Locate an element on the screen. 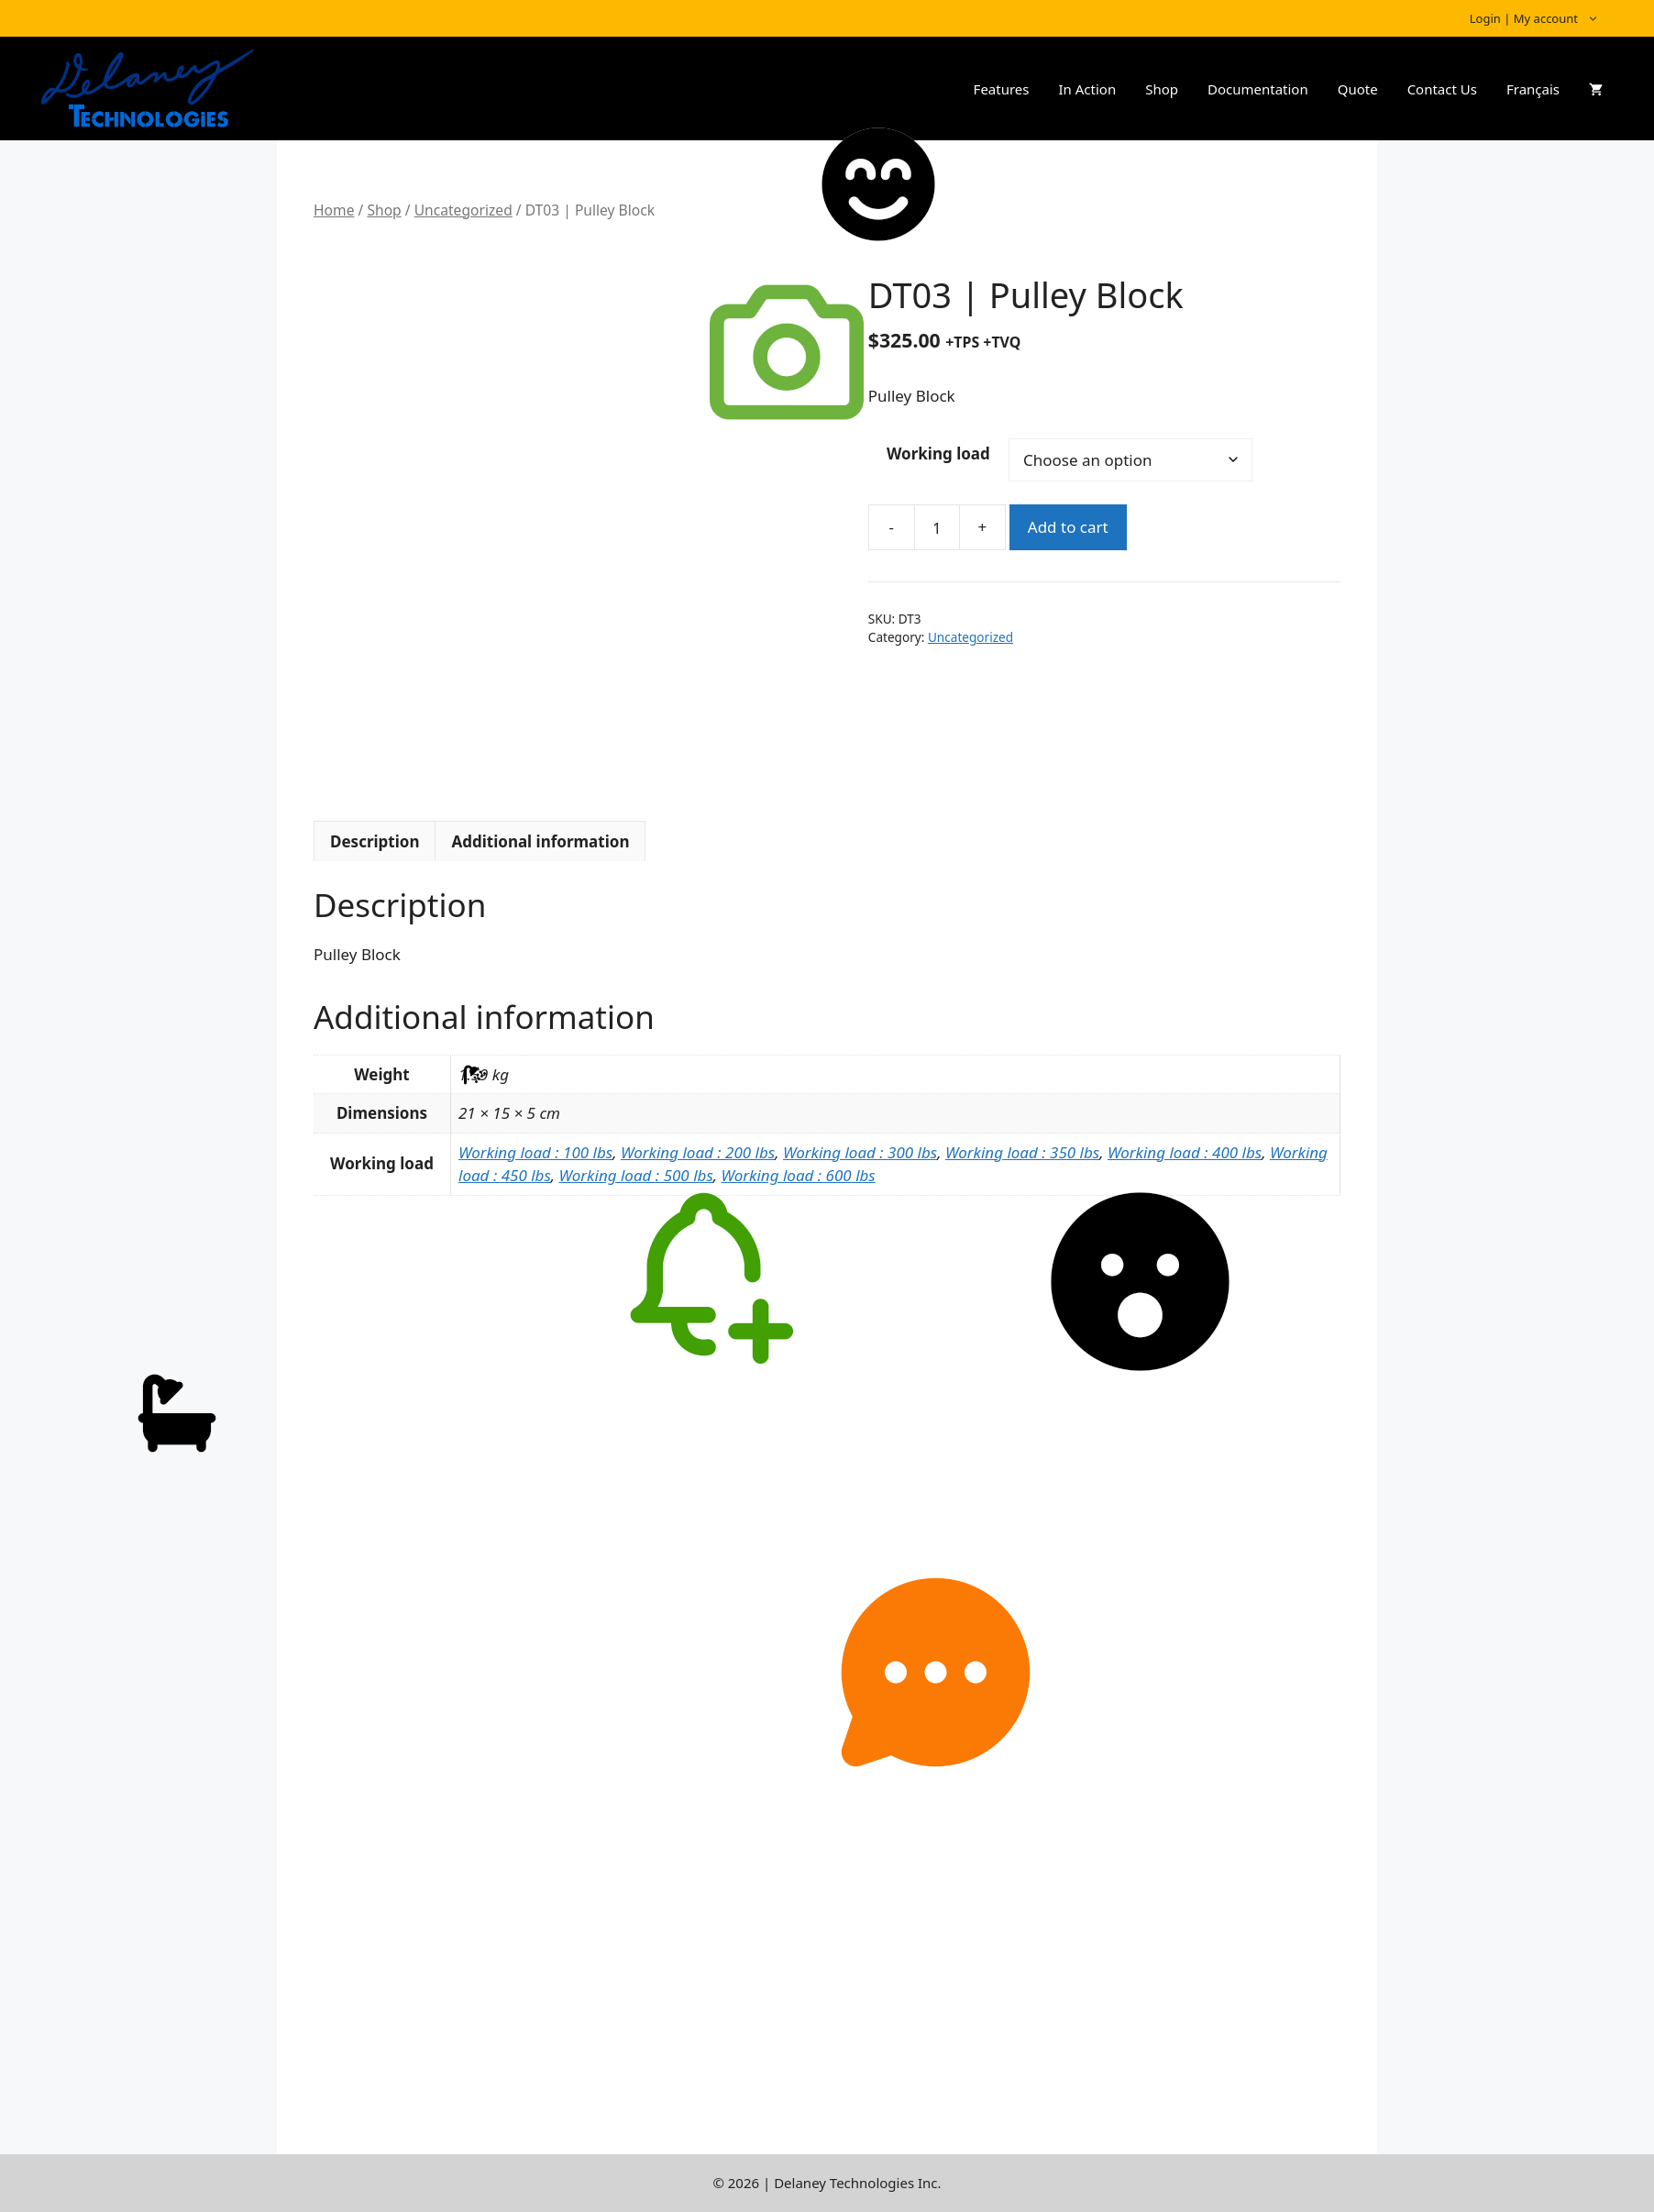 This screenshot has width=1654, height=2212. indicates a surprise or unexpected event notification is located at coordinates (1140, 1281).